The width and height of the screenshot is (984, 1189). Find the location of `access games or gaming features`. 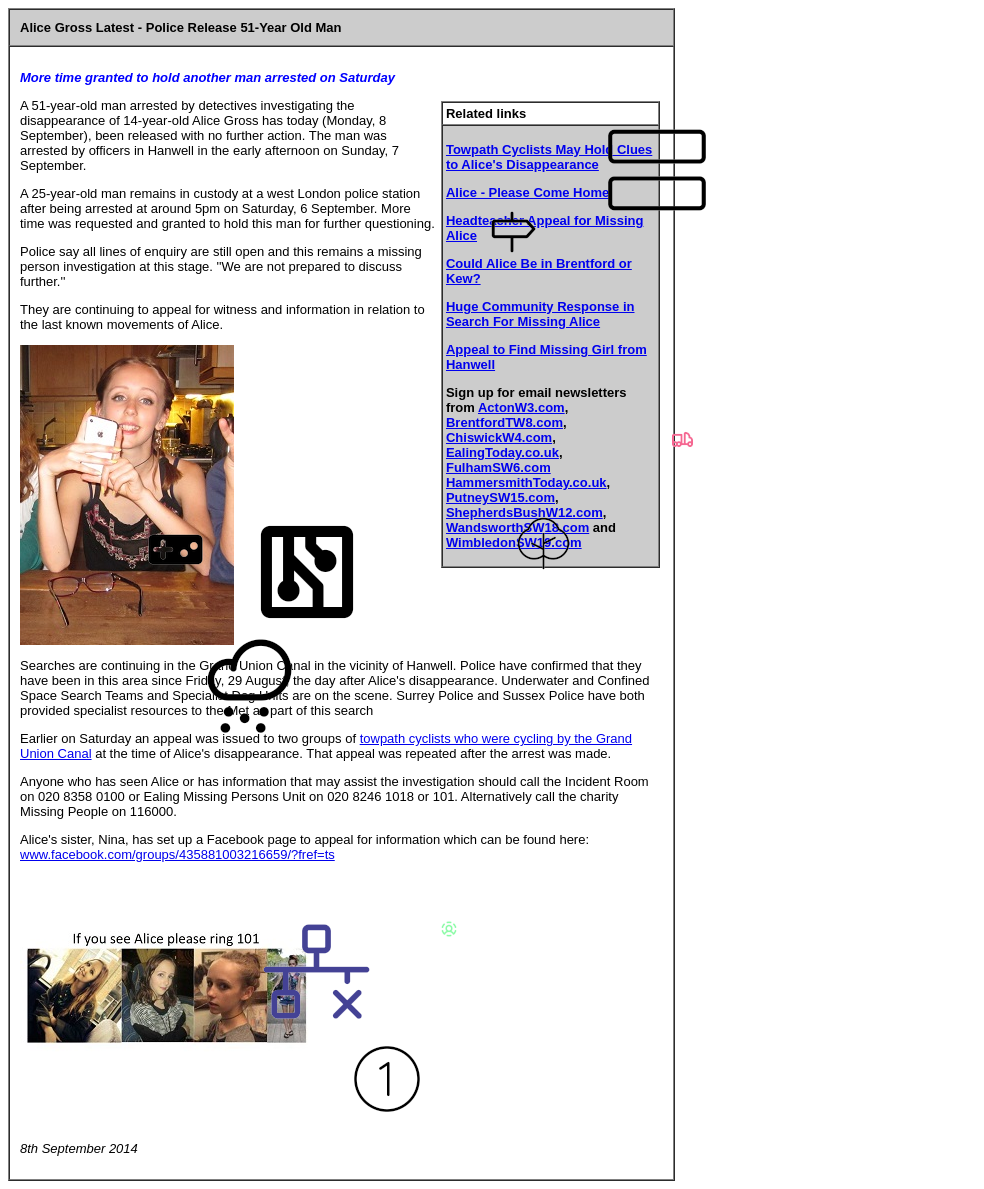

access games or gaming features is located at coordinates (175, 549).